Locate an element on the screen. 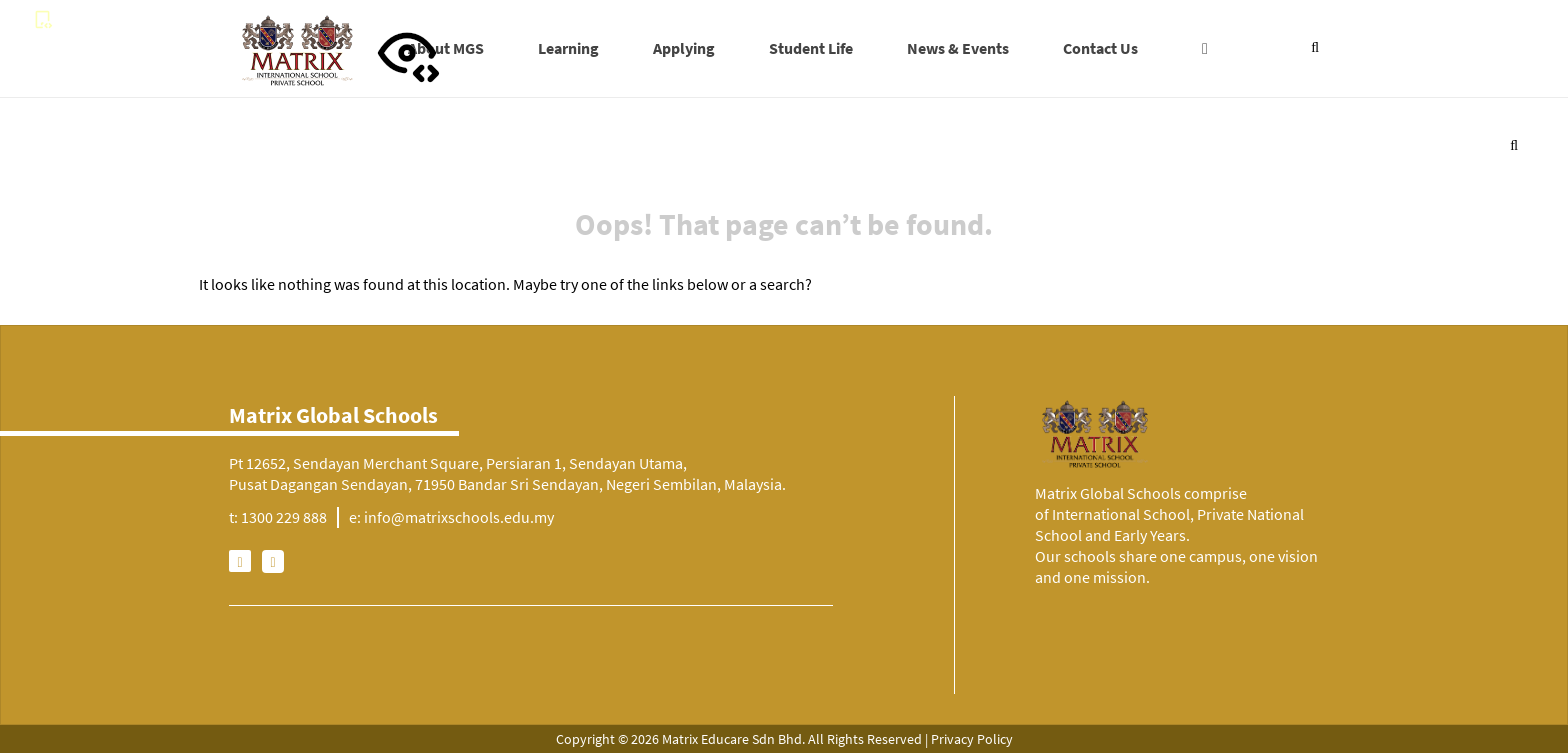 The height and width of the screenshot is (753, 1568). view source code or inspect element is located at coordinates (407, 53).